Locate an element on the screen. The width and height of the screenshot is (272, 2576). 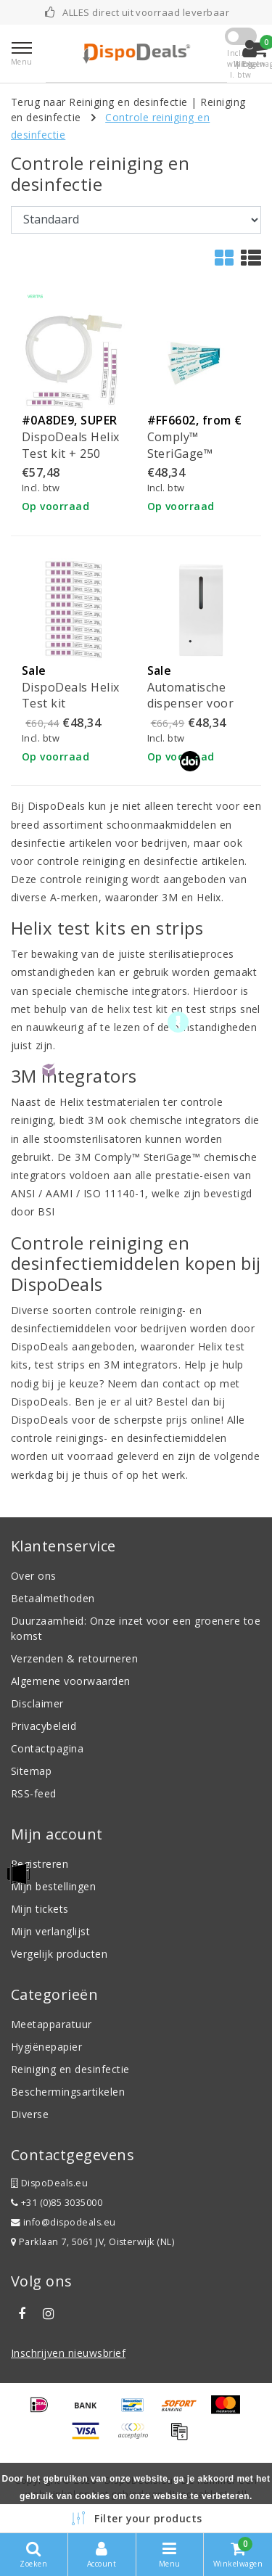
digital object identifier (DOI) logo is located at coordinates (190, 761).